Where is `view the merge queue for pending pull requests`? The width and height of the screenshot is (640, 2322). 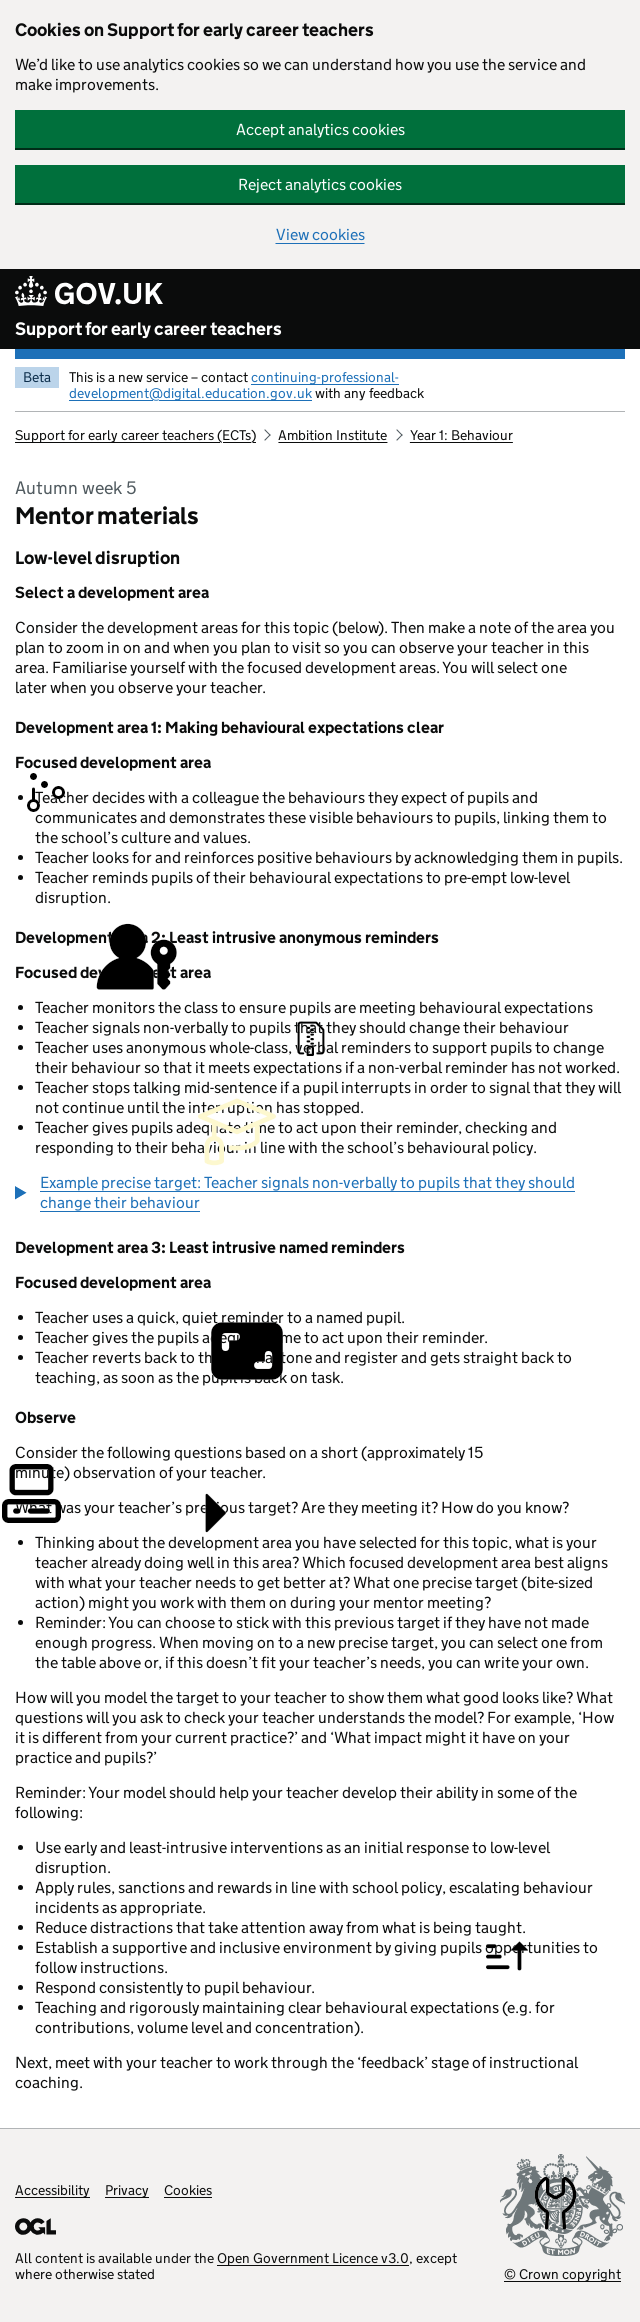 view the merge queue for pending pull requests is located at coordinates (46, 791).